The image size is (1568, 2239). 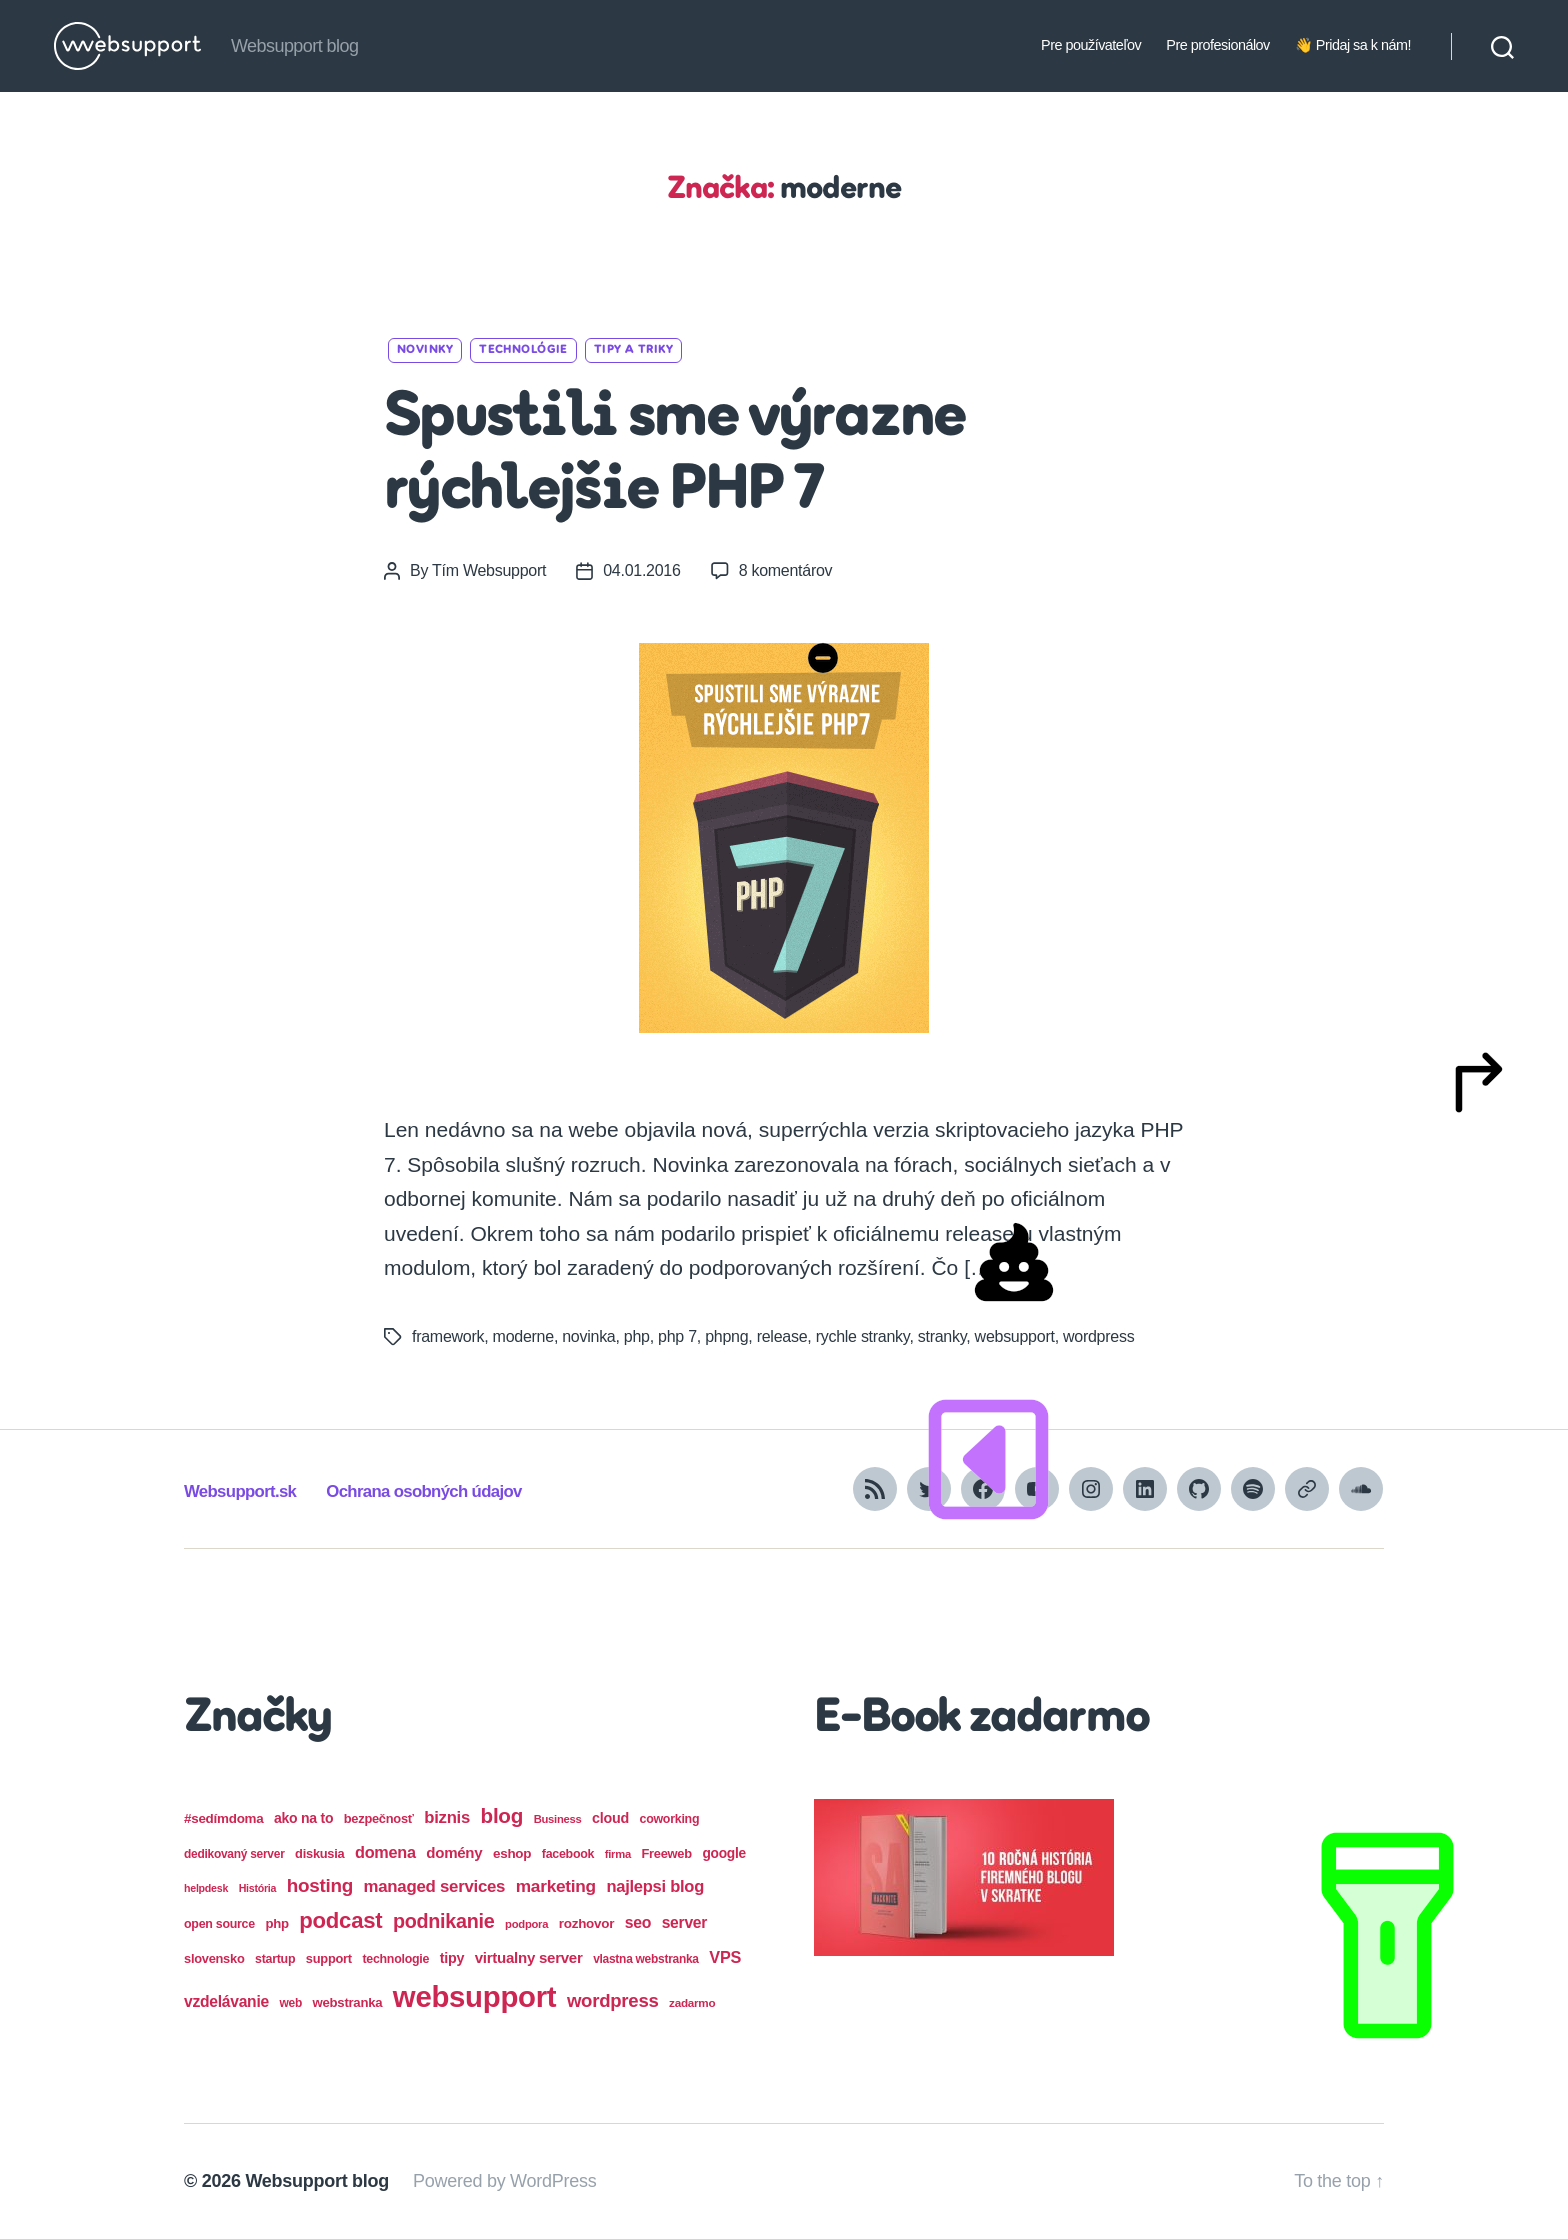 I want to click on add a poop emoji reaction, so click(x=1014, y=1262).